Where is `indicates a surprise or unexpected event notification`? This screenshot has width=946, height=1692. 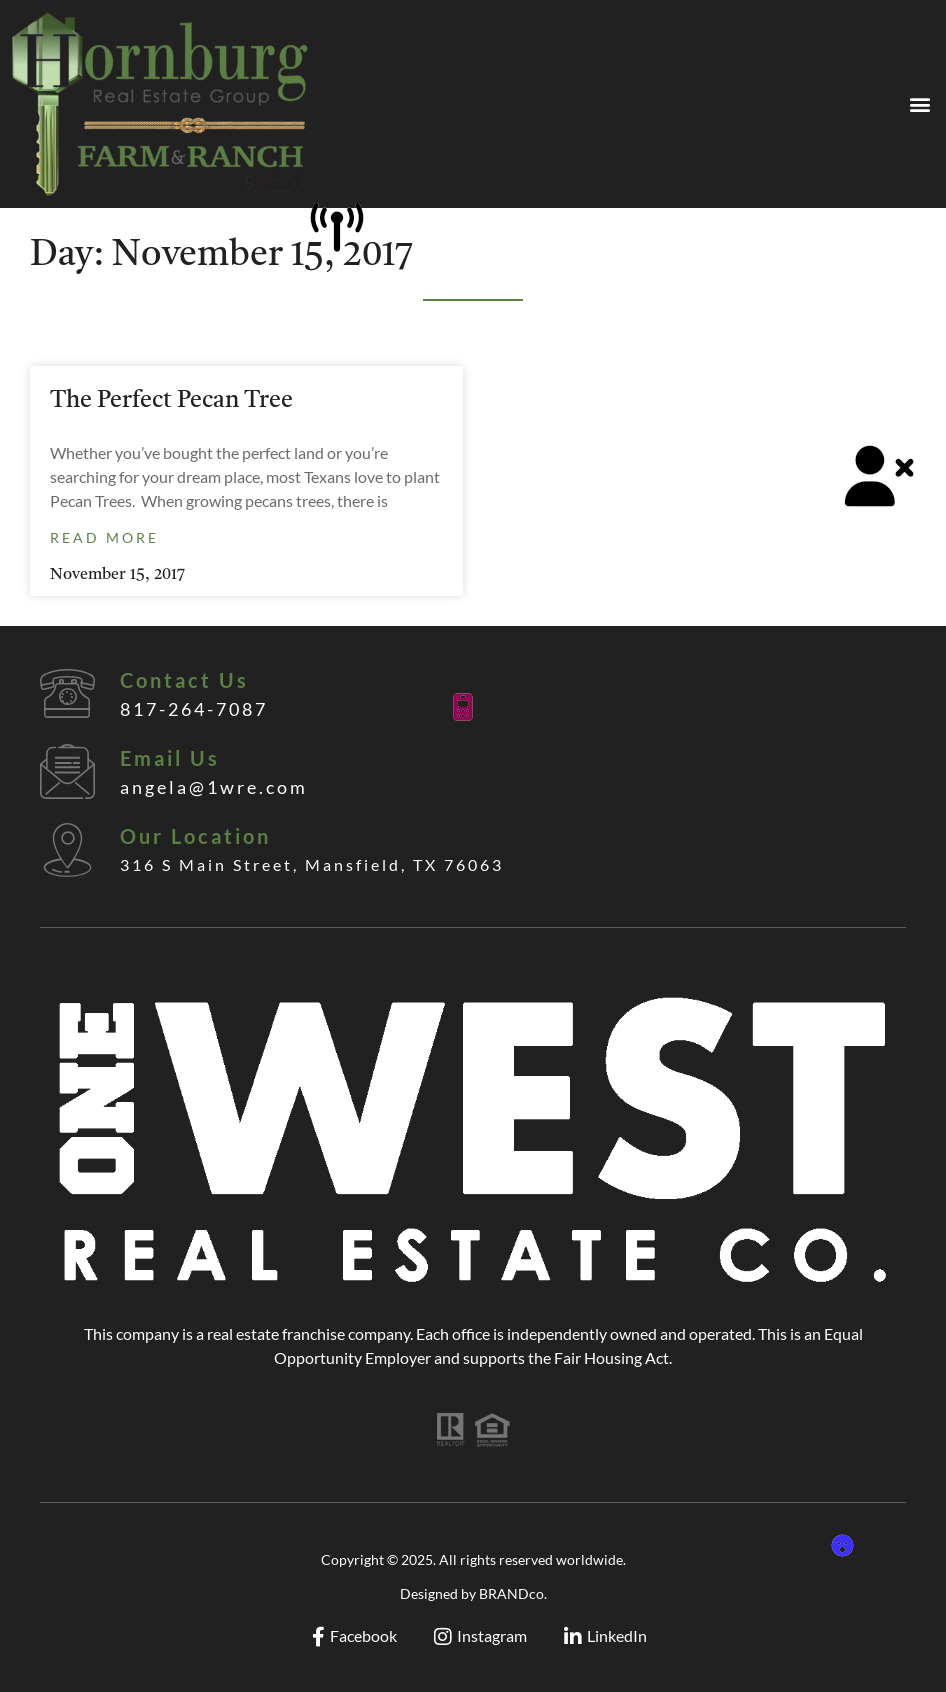
indicates a surprise or unexpected event notification is located at coordinates (842, 1545).